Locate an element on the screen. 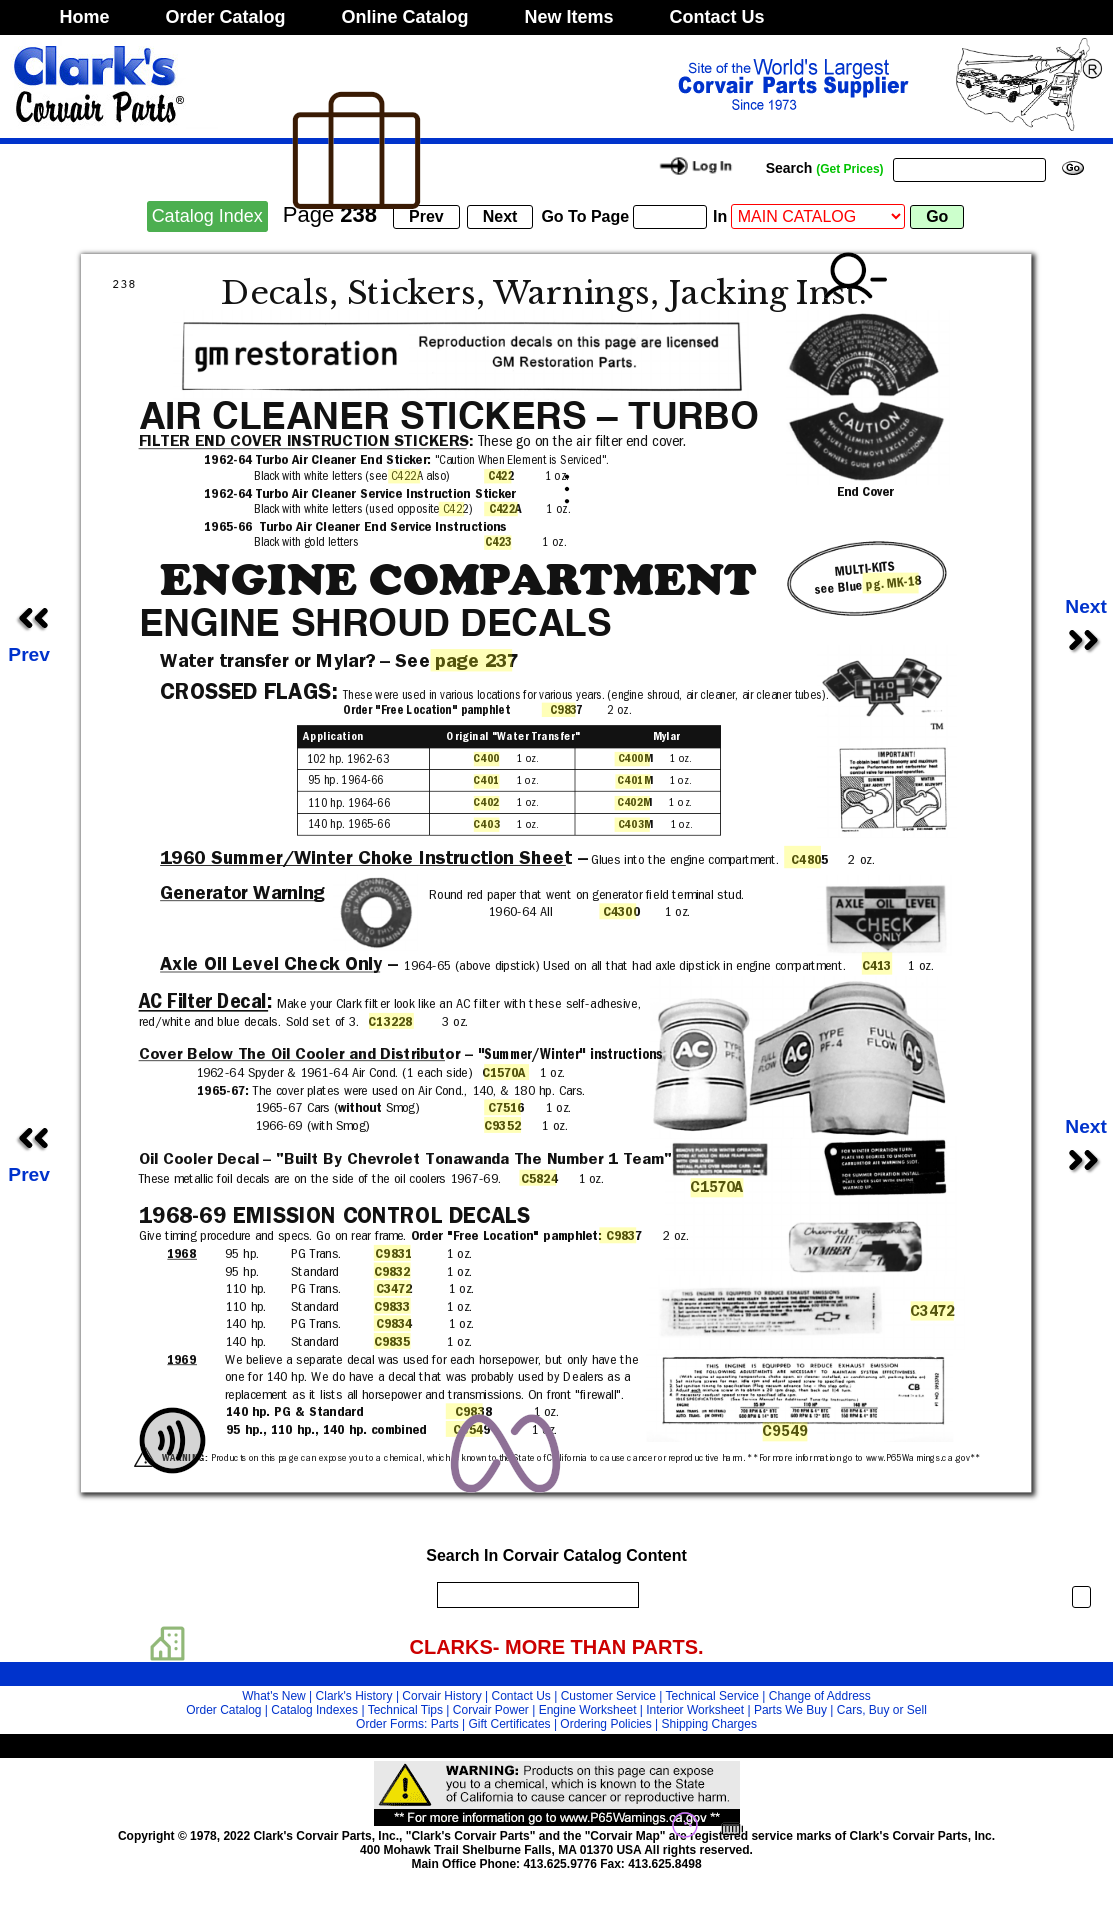 The width and height of the screenshot is (1113, 1923). remove a user or contact is located at coordinates (853, 277).